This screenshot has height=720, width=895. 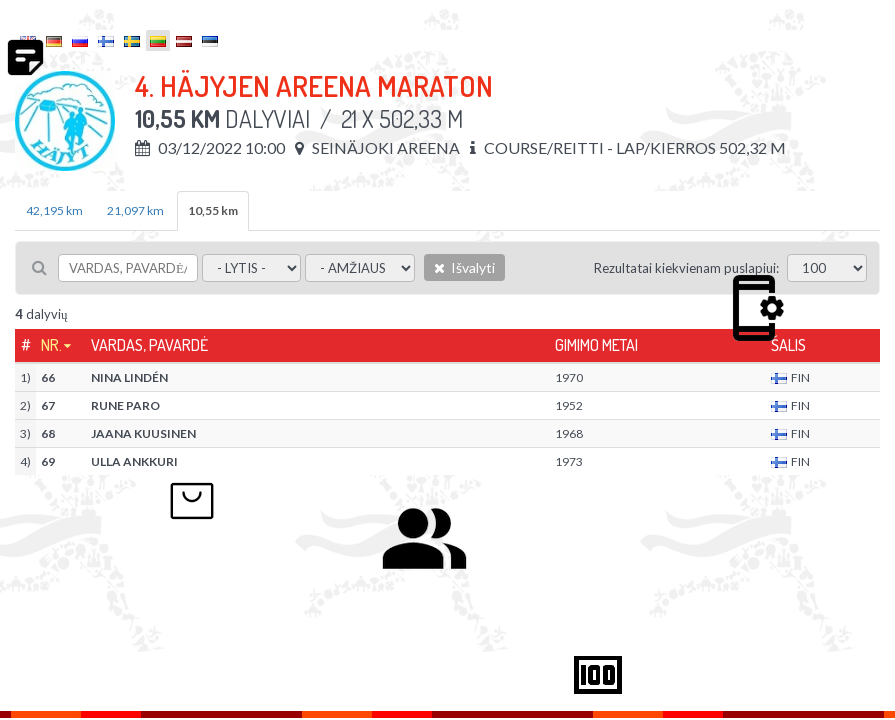 I want to click on view your shopping bag, so click(x=192, y=501).